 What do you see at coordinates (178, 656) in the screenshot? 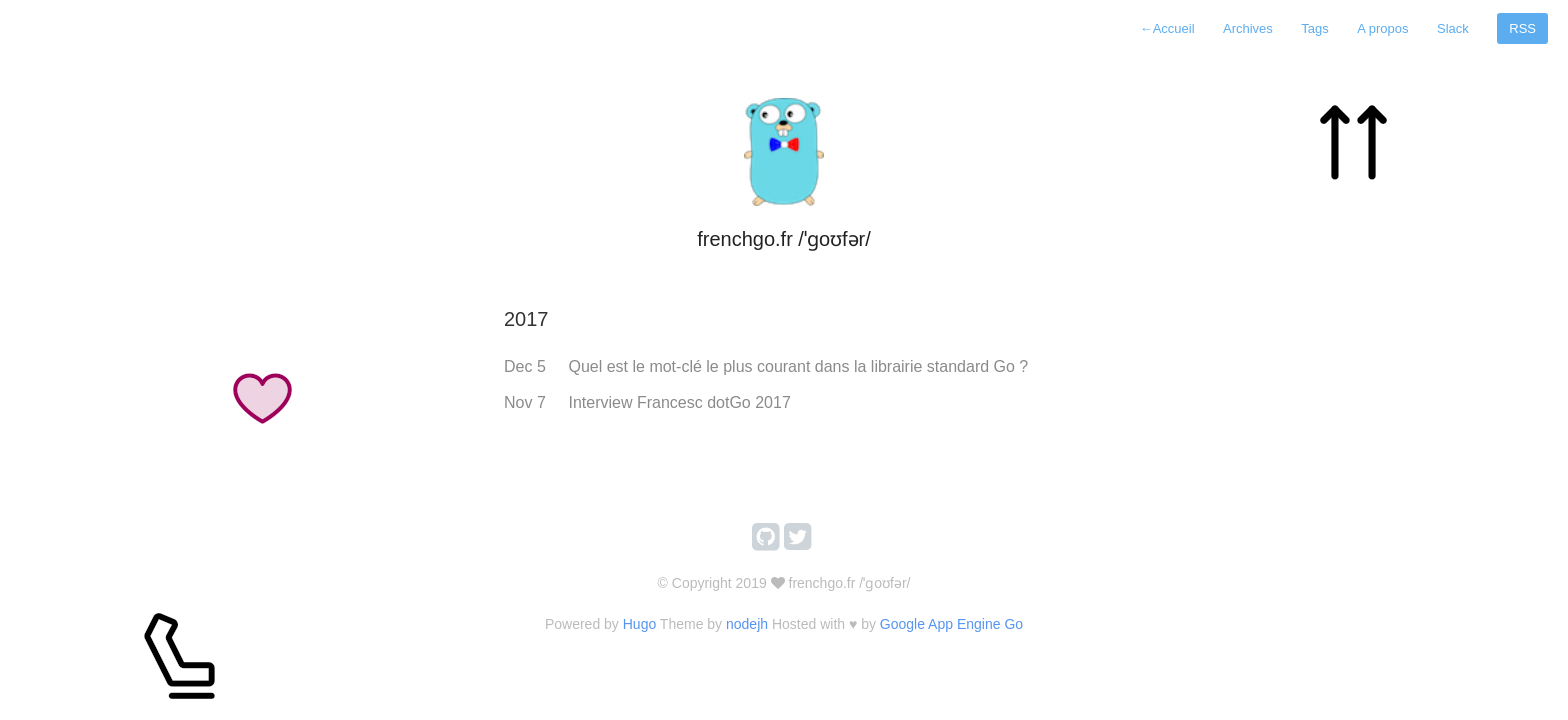
I see `select a seat for your reservation` at bounding box center [178, 656].